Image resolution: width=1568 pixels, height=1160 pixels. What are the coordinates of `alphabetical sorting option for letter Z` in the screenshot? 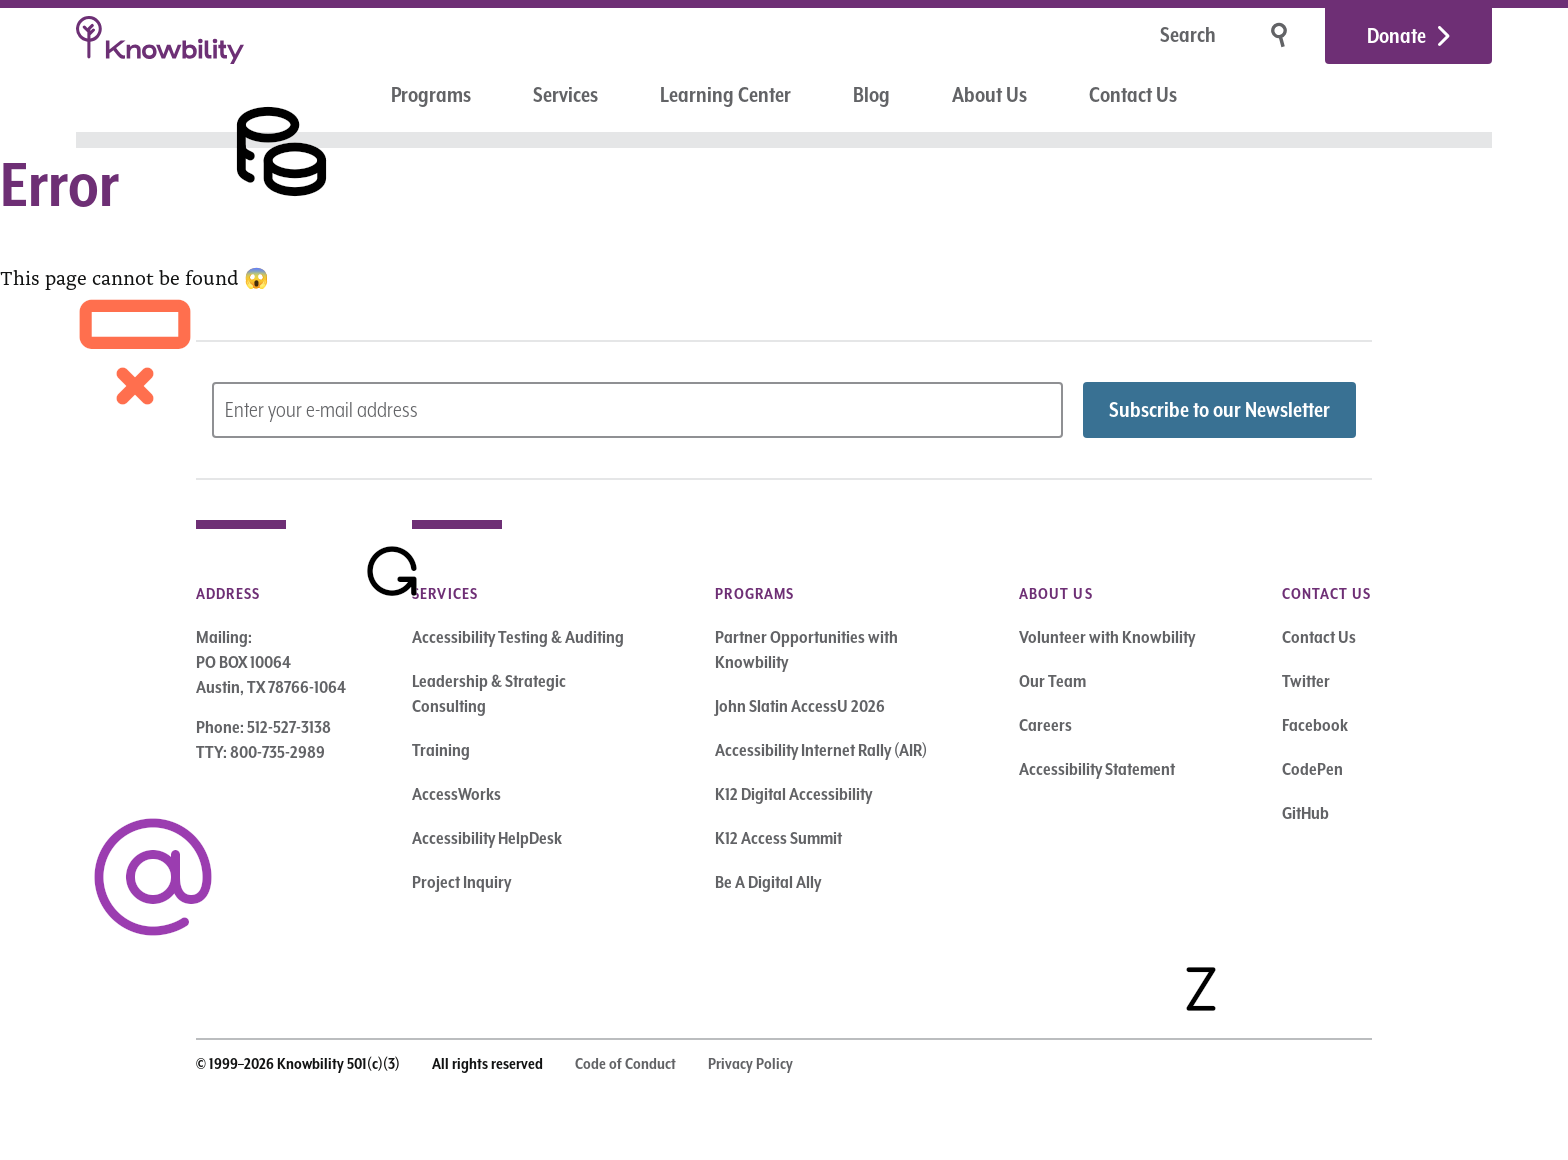 It's located at (1201, 989).